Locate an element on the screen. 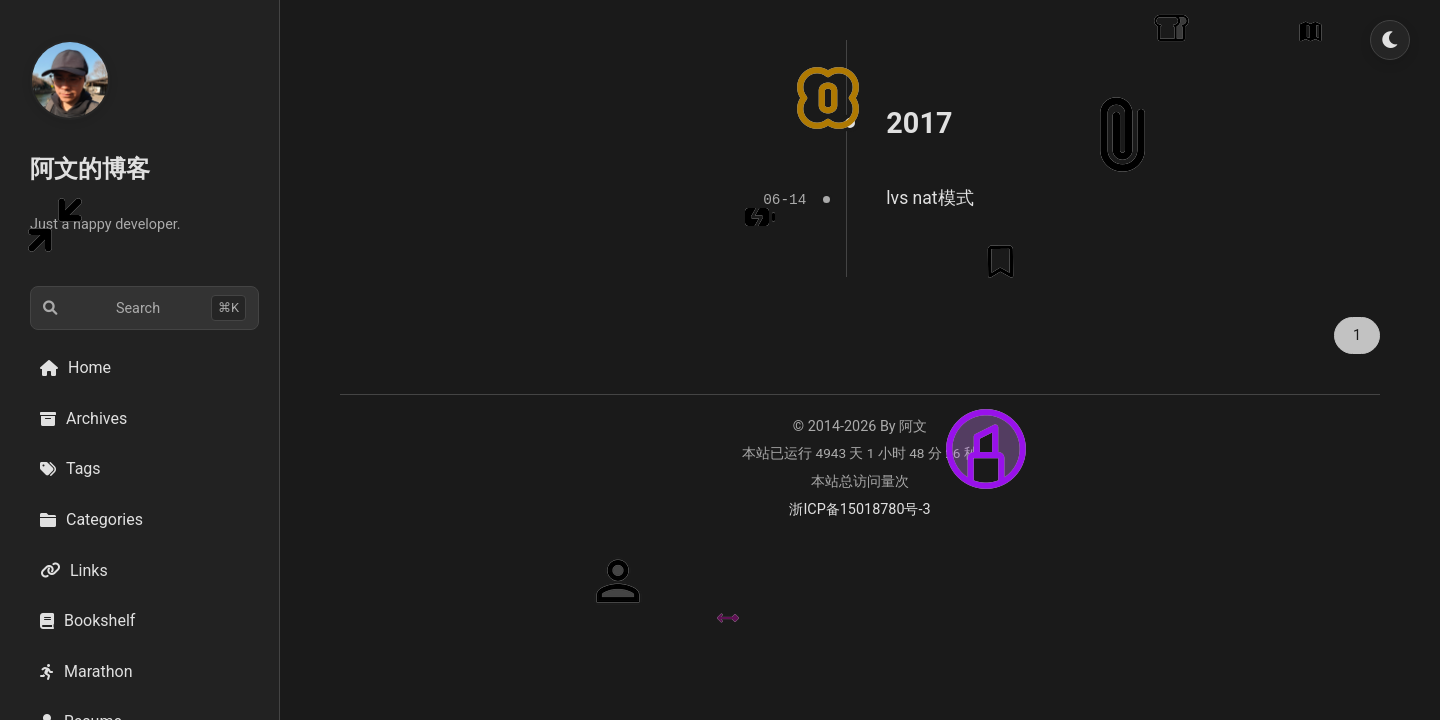  save this item for later is located at coordinates (1000, 261).